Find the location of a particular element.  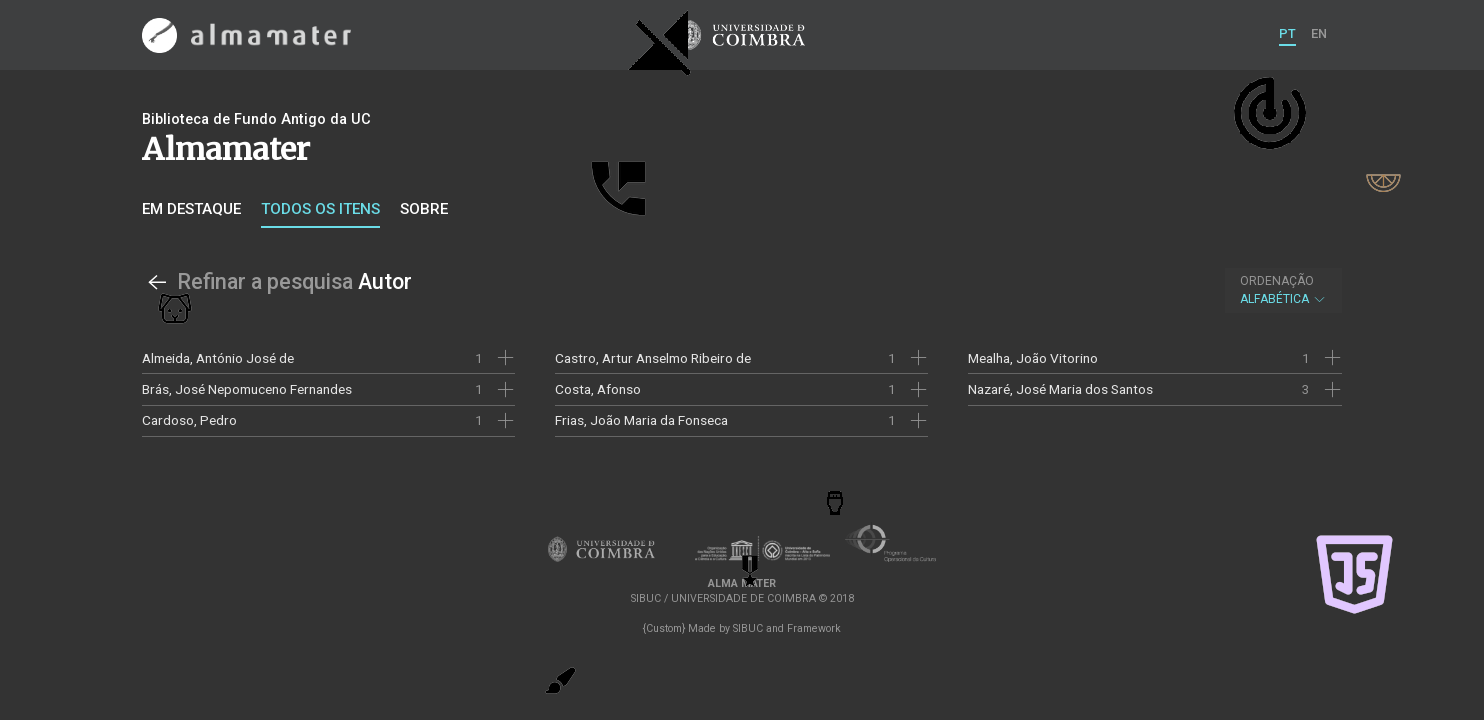

view achievements or awards is located at coordinates (750, 571).